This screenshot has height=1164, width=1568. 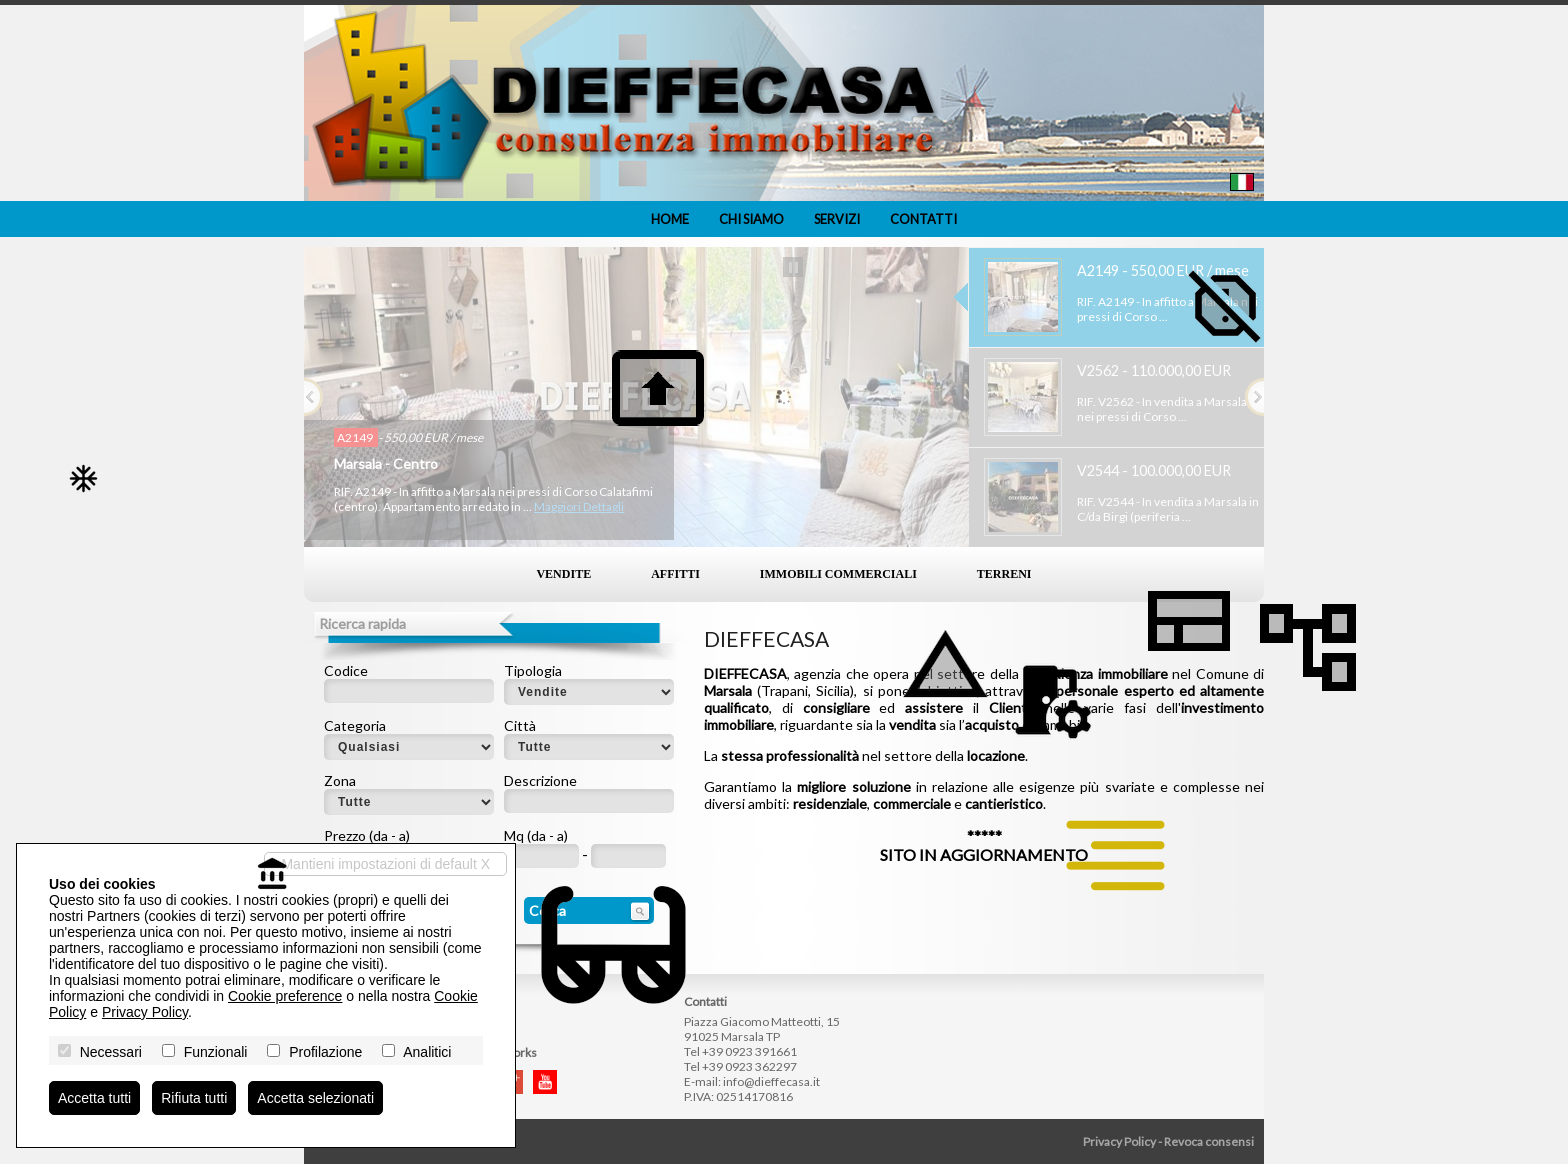 What do you see at coordinates (945, 663) in the screenshot?
I see `view revision or change history` at bounding box center [945, 663].